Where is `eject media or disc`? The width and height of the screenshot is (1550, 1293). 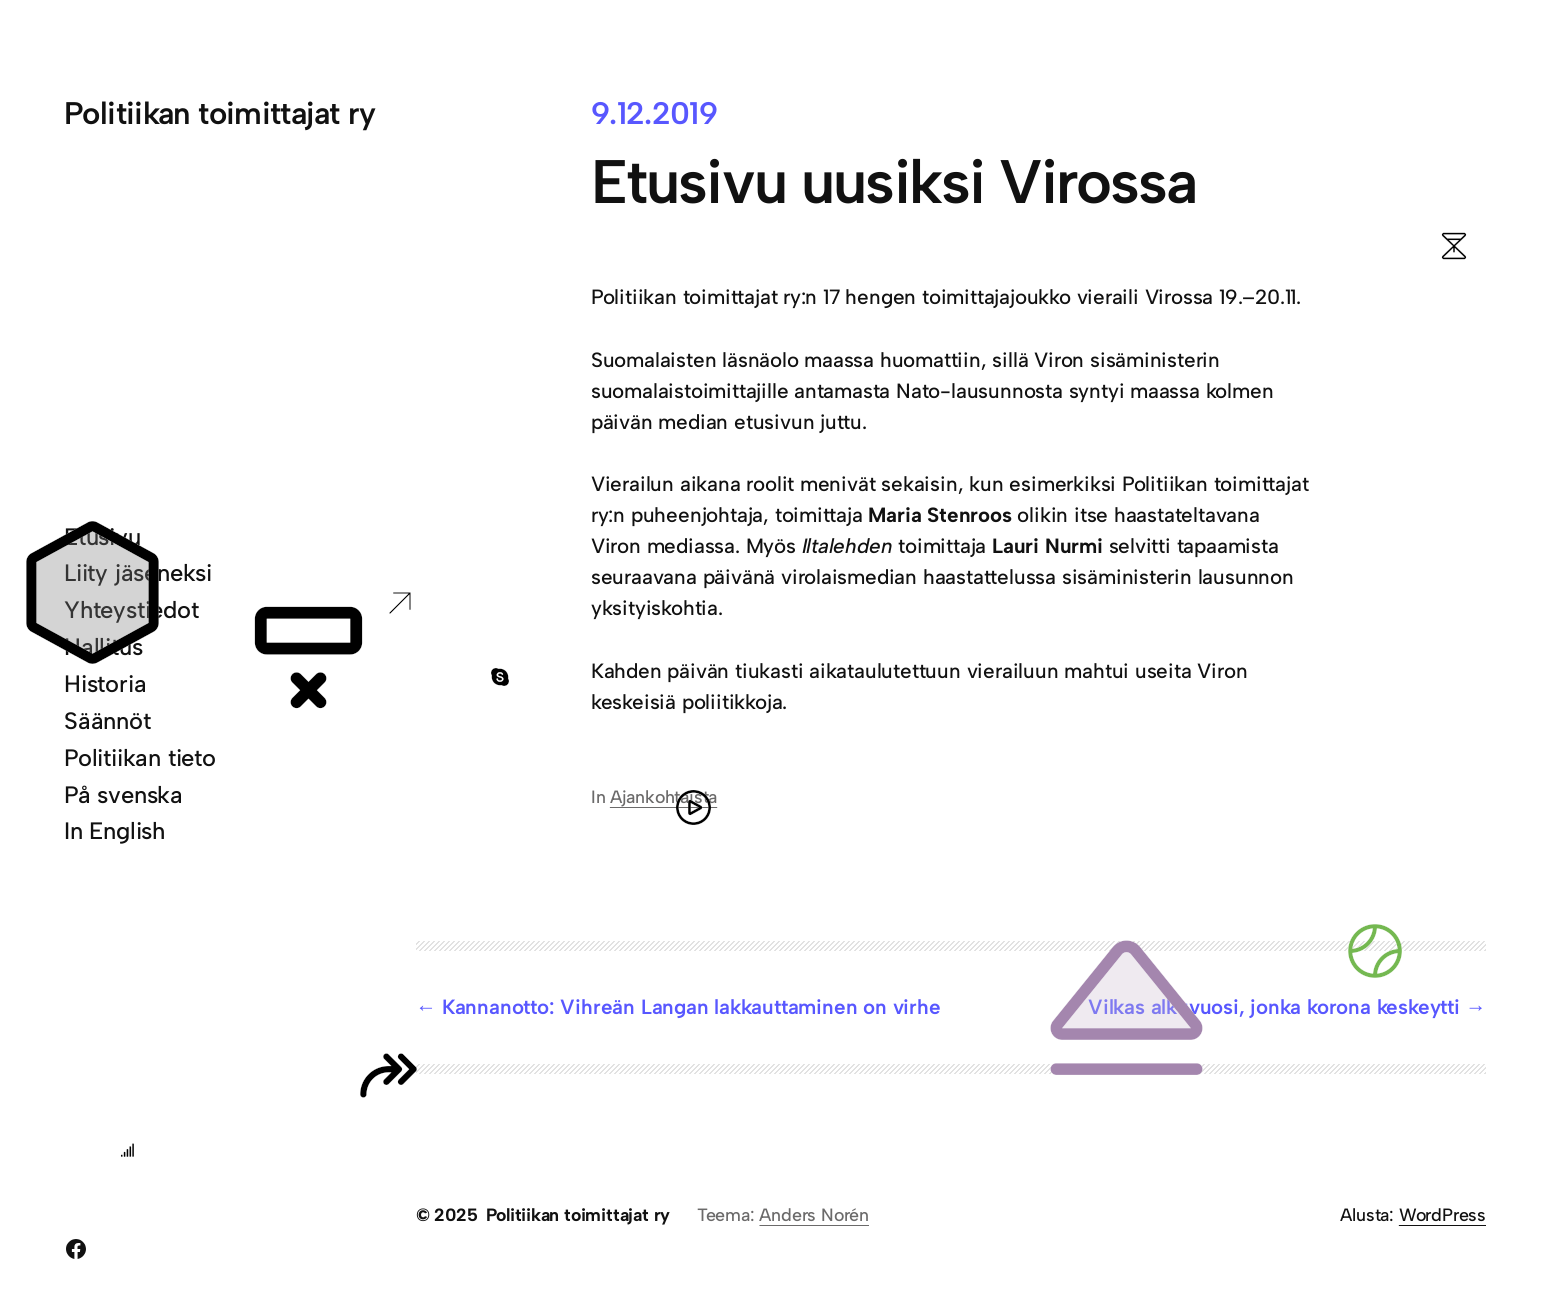
eject media or disc is located at coordinates (1126, 1016).